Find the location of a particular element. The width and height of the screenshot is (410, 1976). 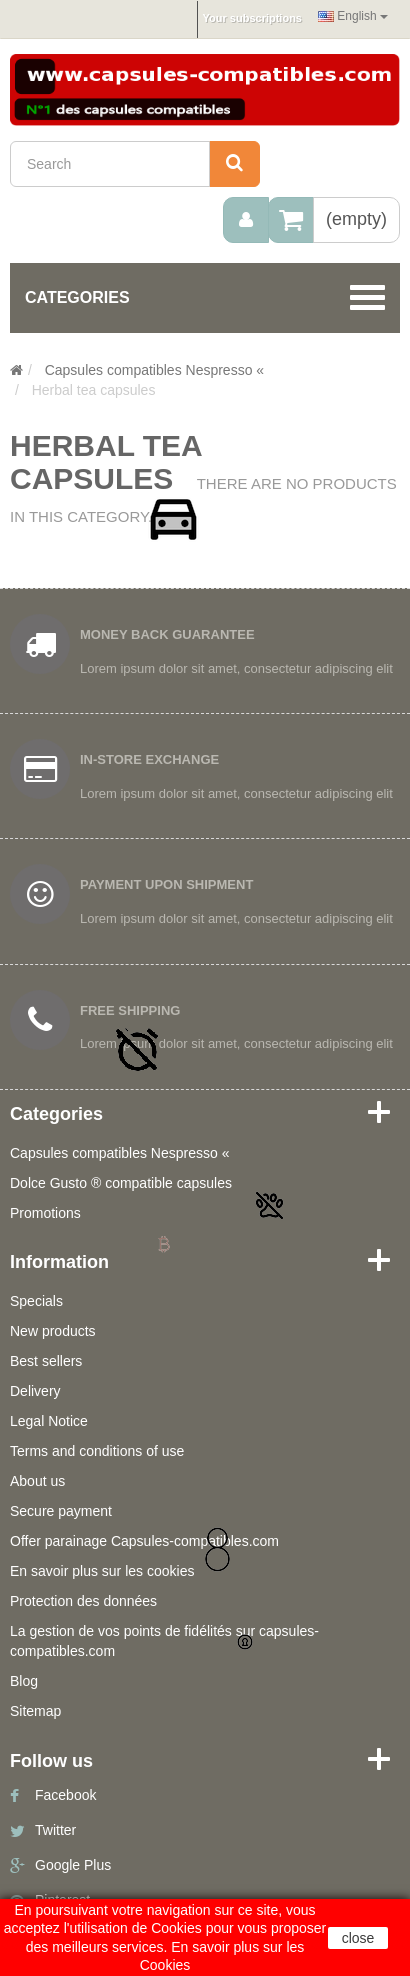

access secure or locked content is located at coordinates (245, 1642).